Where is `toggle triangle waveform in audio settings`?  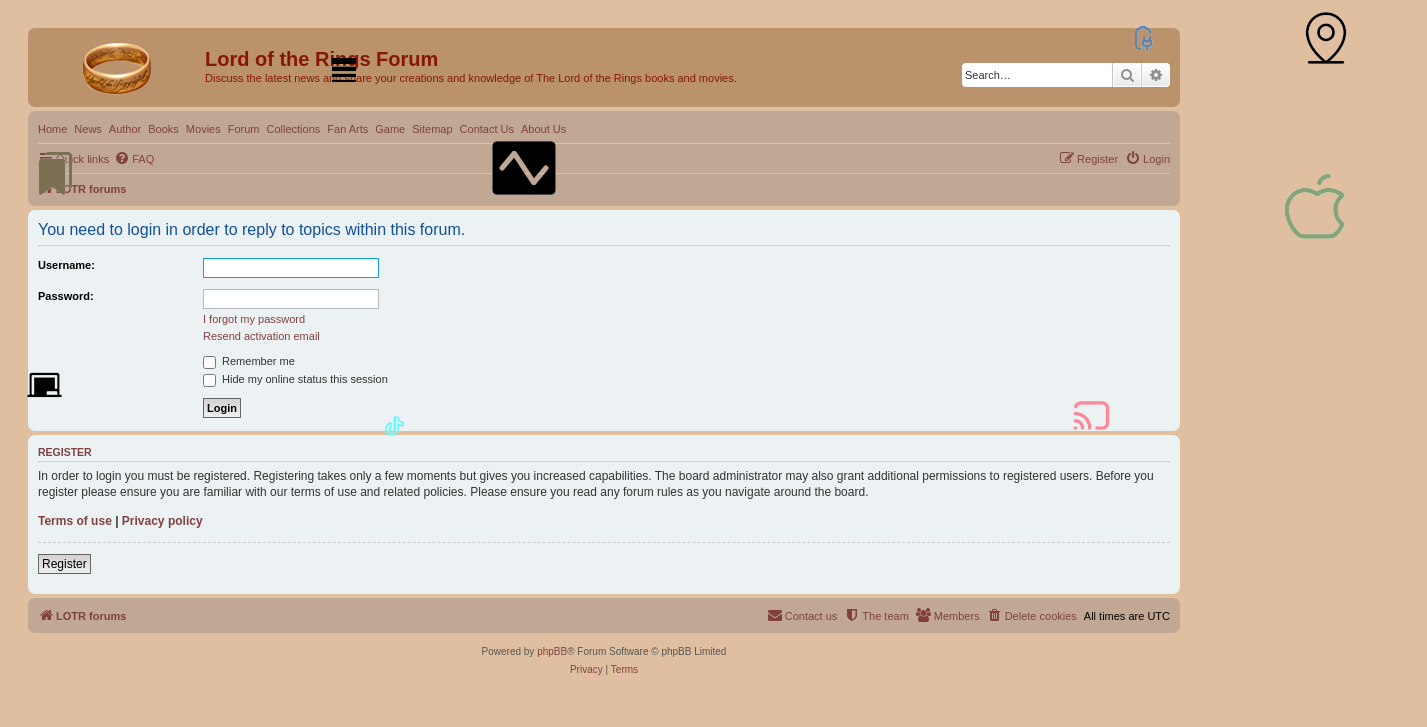
toggle triangle waveform in audio settings is located at coordinates (524, 168).